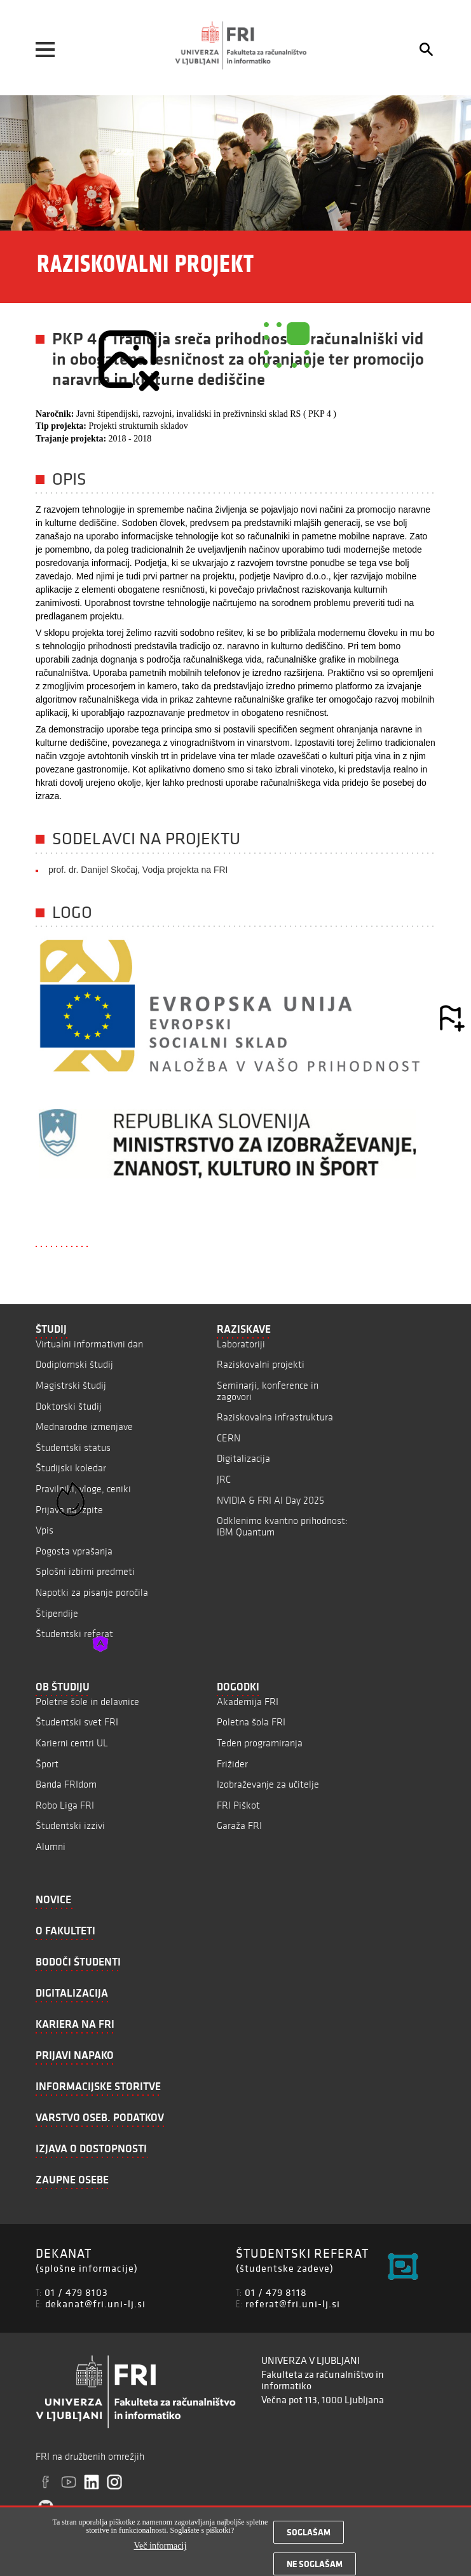 The image size is (471, 2576). Describe the element at coordinates (127, 359) in the screenshot. I see `remove or delete a photo` at that location.